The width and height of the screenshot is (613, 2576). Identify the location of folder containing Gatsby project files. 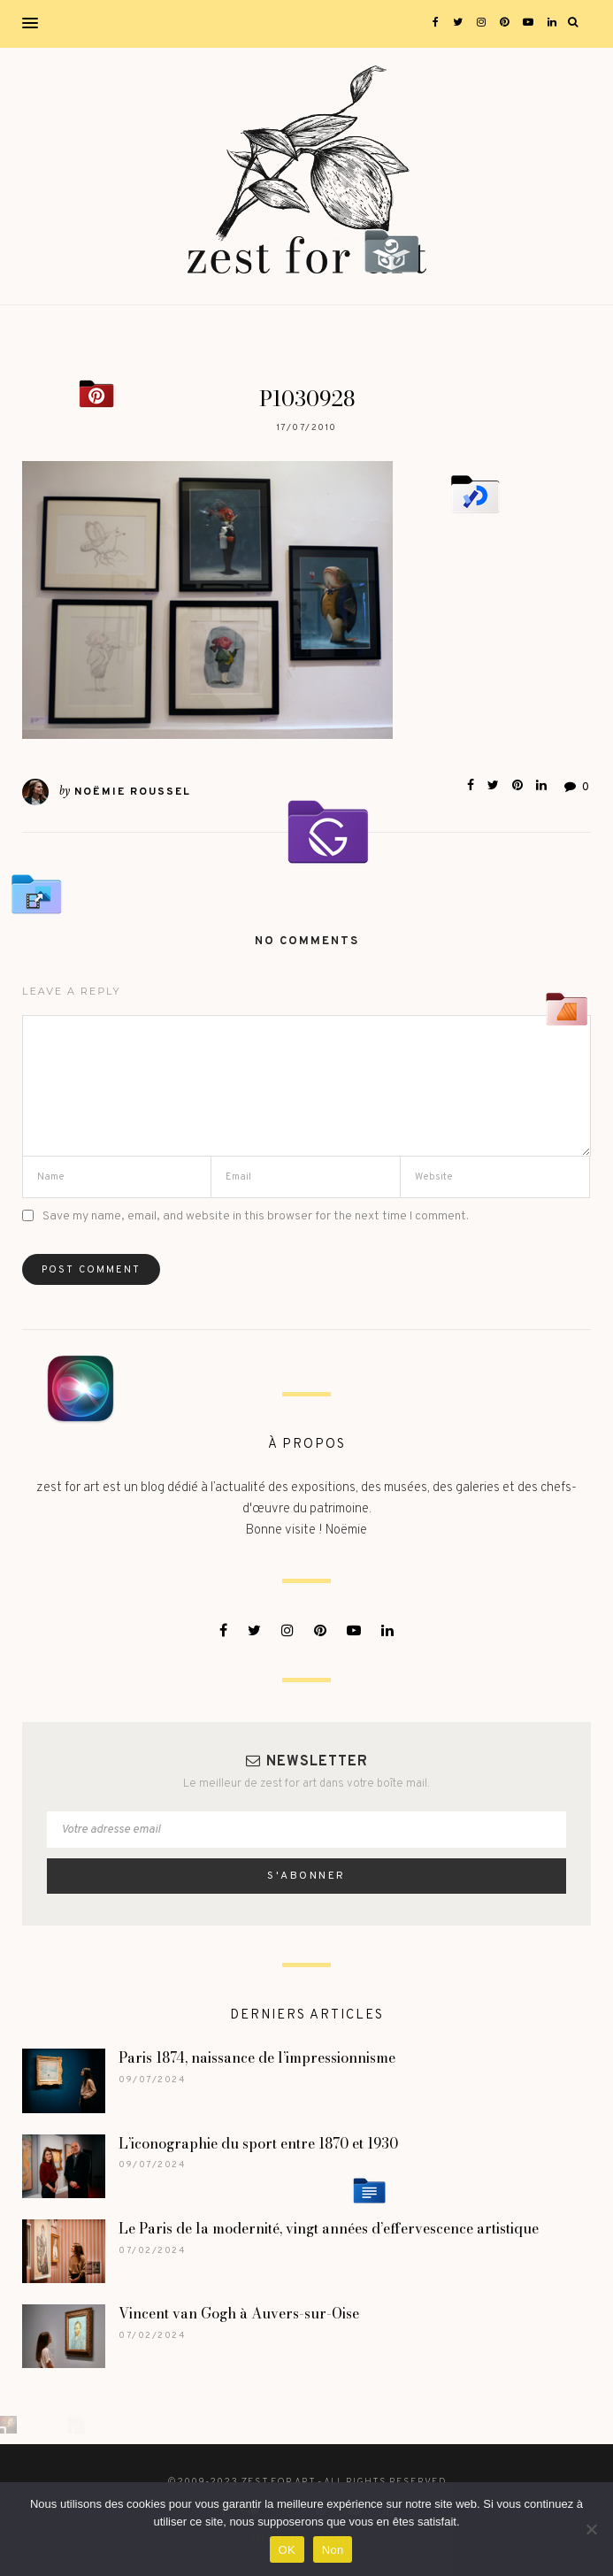
(327, 834).